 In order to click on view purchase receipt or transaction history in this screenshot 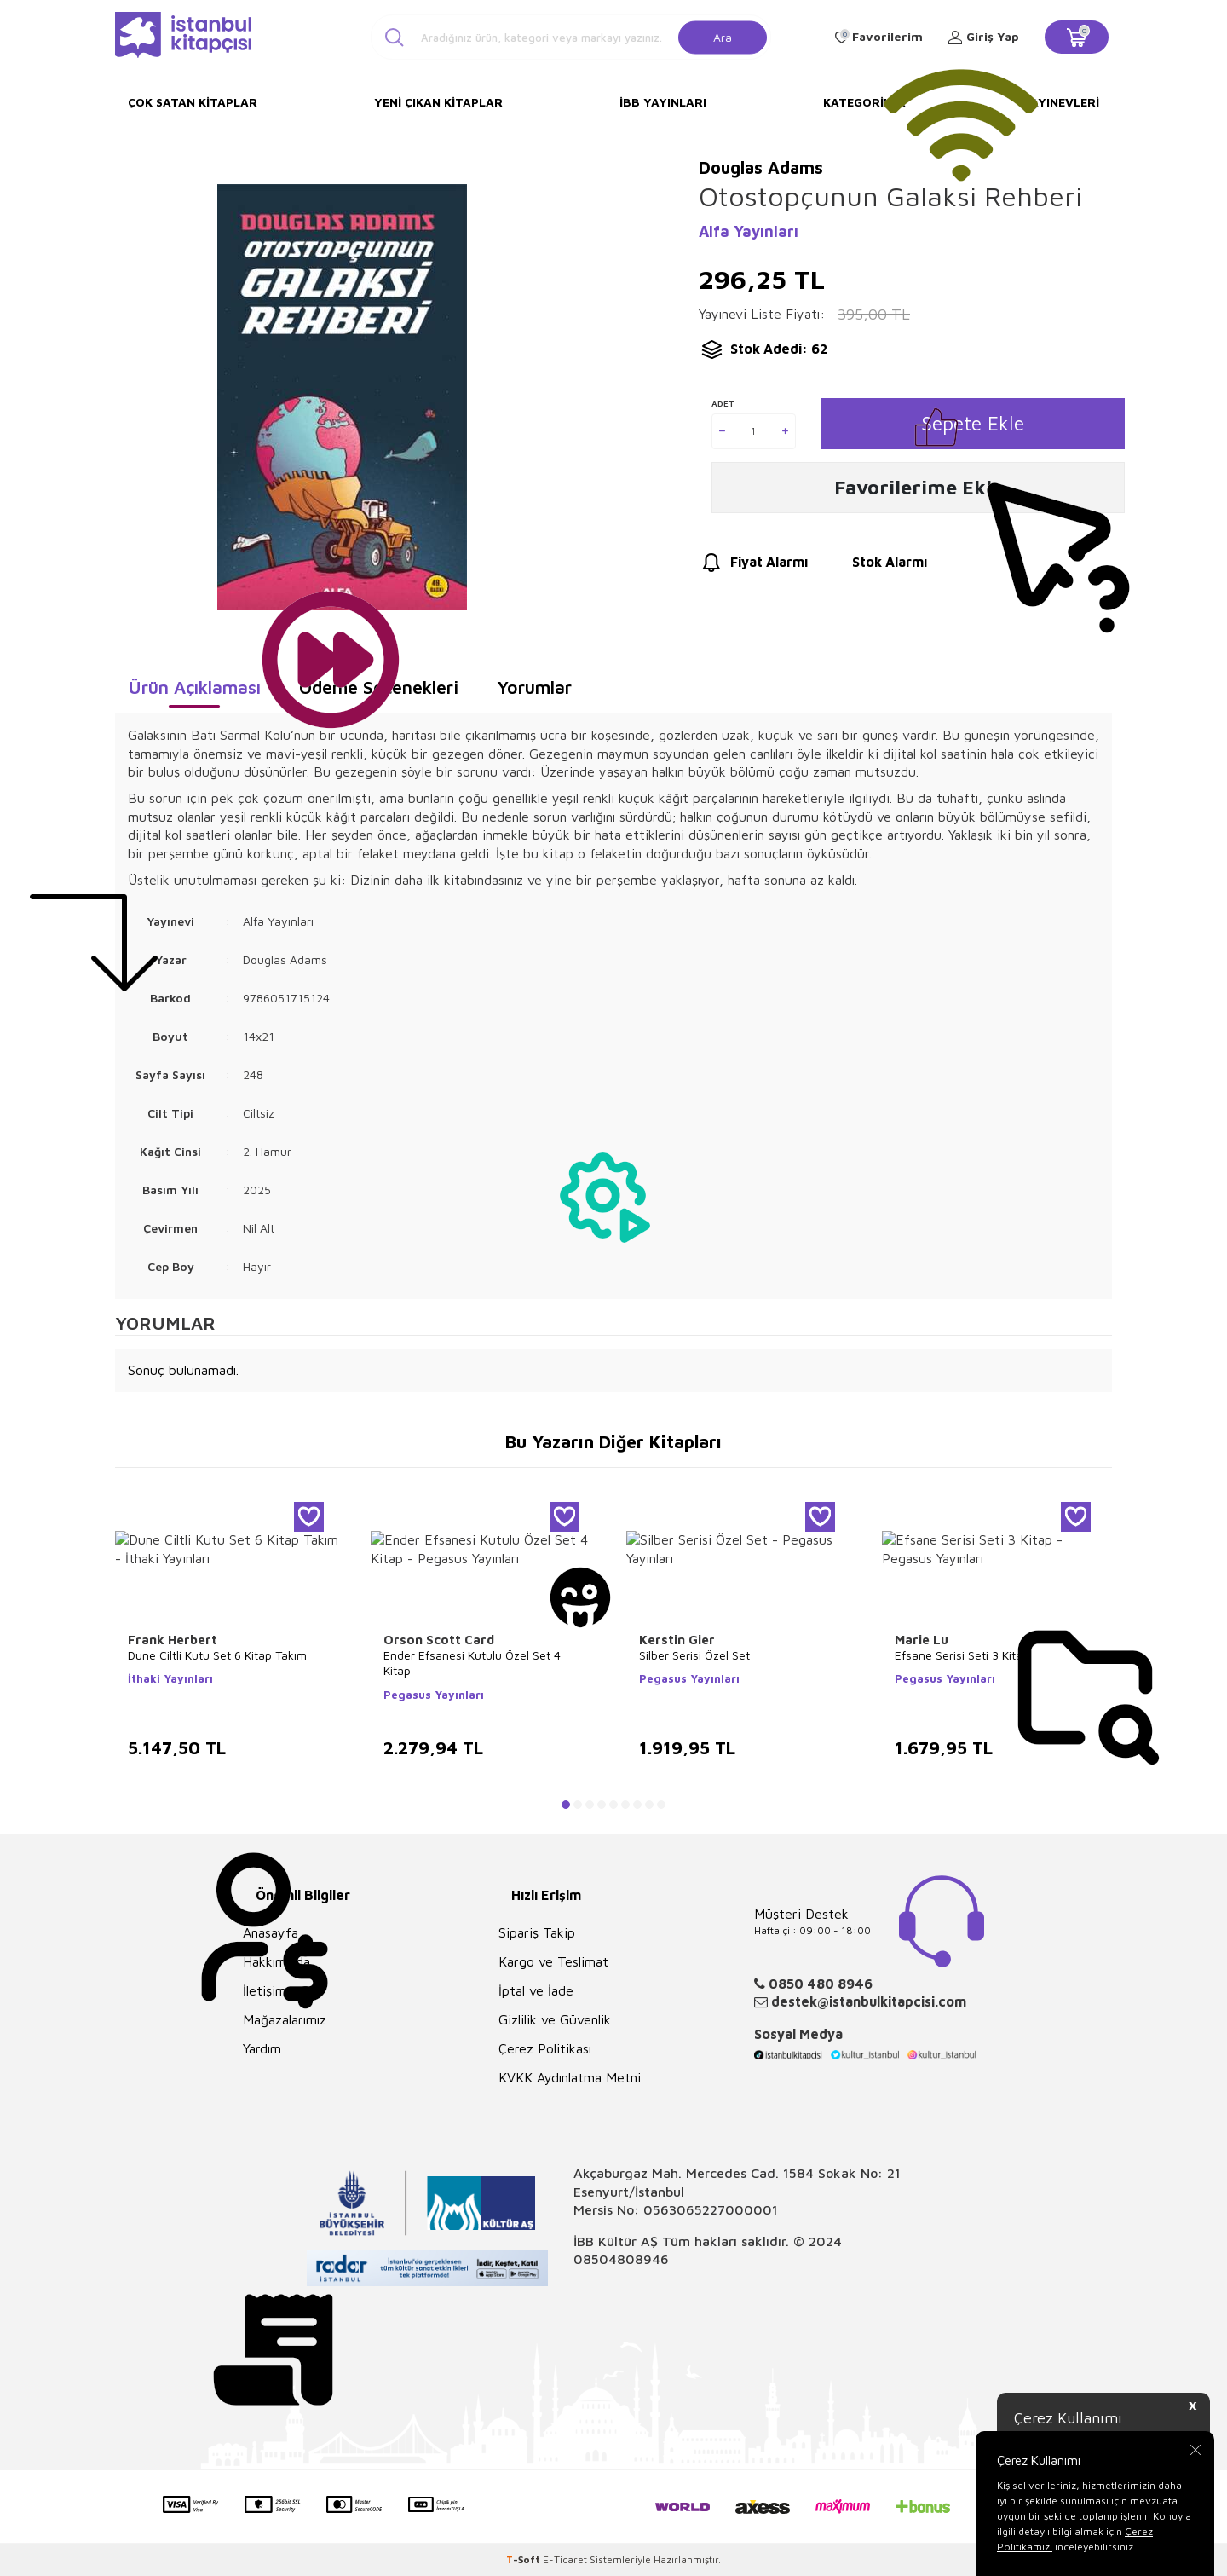, I will do `click(273, 2349)`.